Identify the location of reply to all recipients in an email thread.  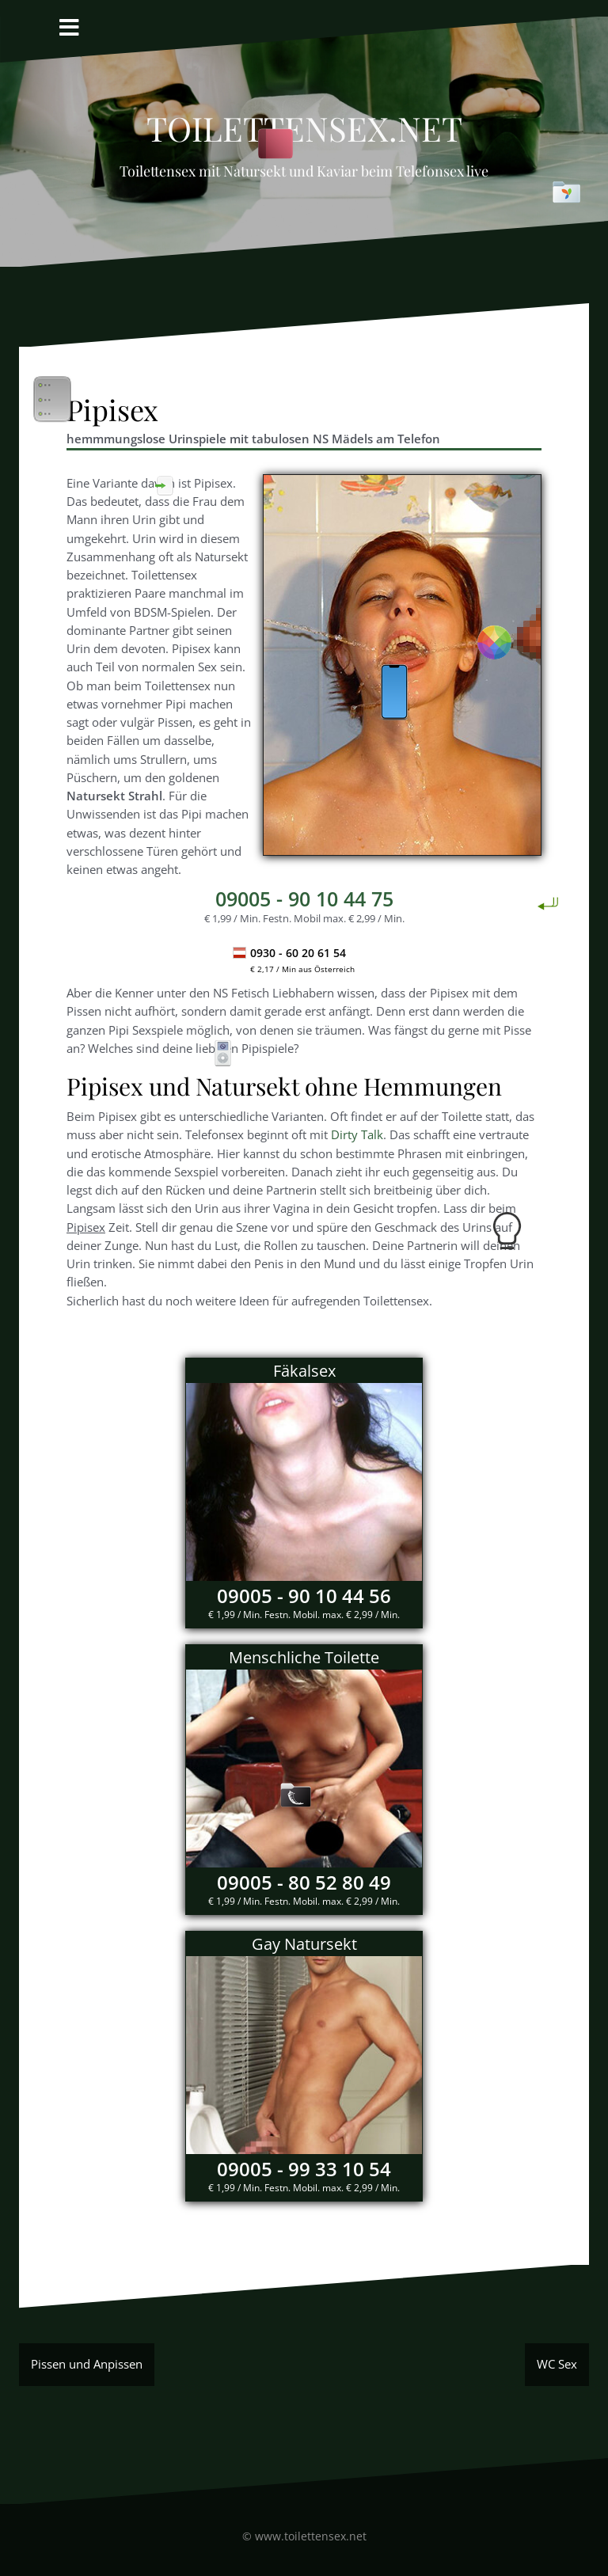
(547, 902).